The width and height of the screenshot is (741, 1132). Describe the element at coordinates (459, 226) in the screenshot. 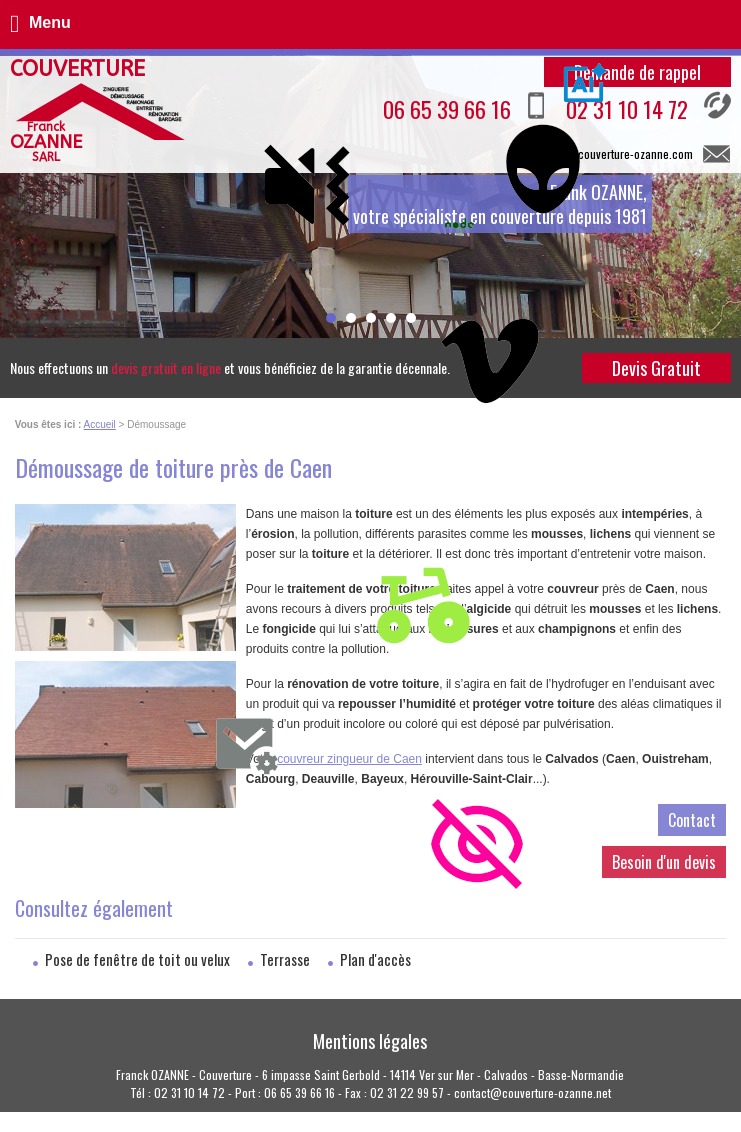

I see `node.js logo indicating a javascript runtime environment` at that location.